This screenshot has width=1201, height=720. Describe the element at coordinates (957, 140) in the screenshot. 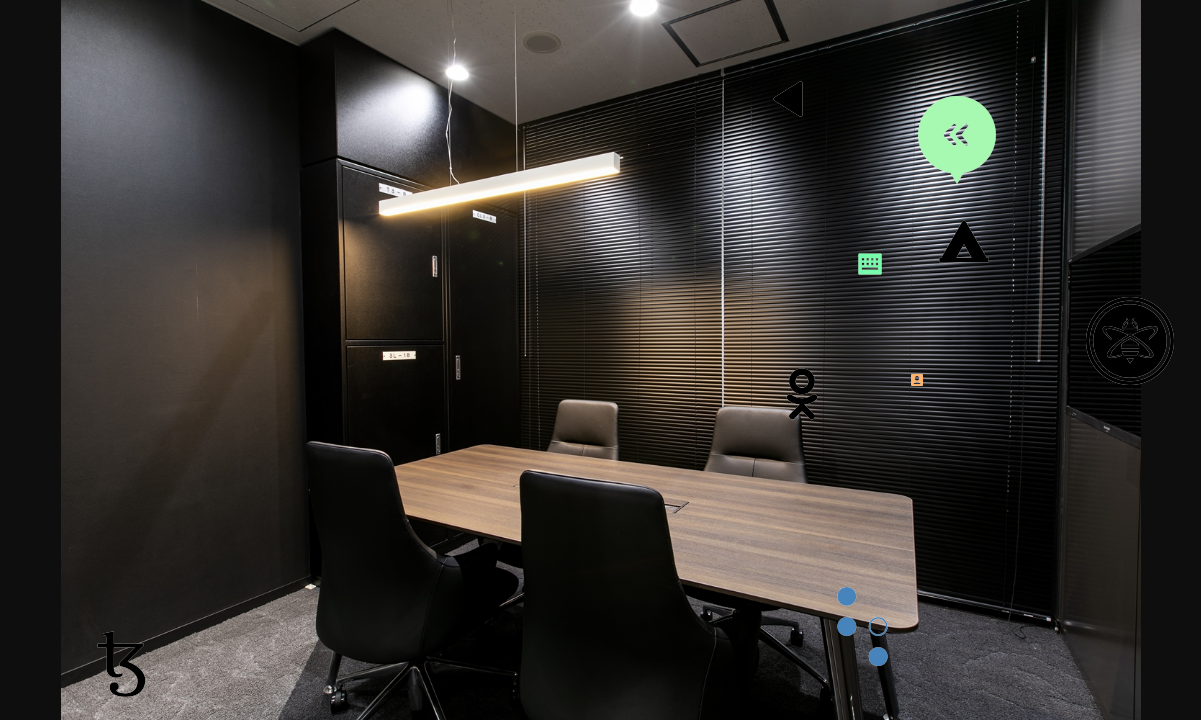

I see `visit the les libraires bookstore platform` at that location.